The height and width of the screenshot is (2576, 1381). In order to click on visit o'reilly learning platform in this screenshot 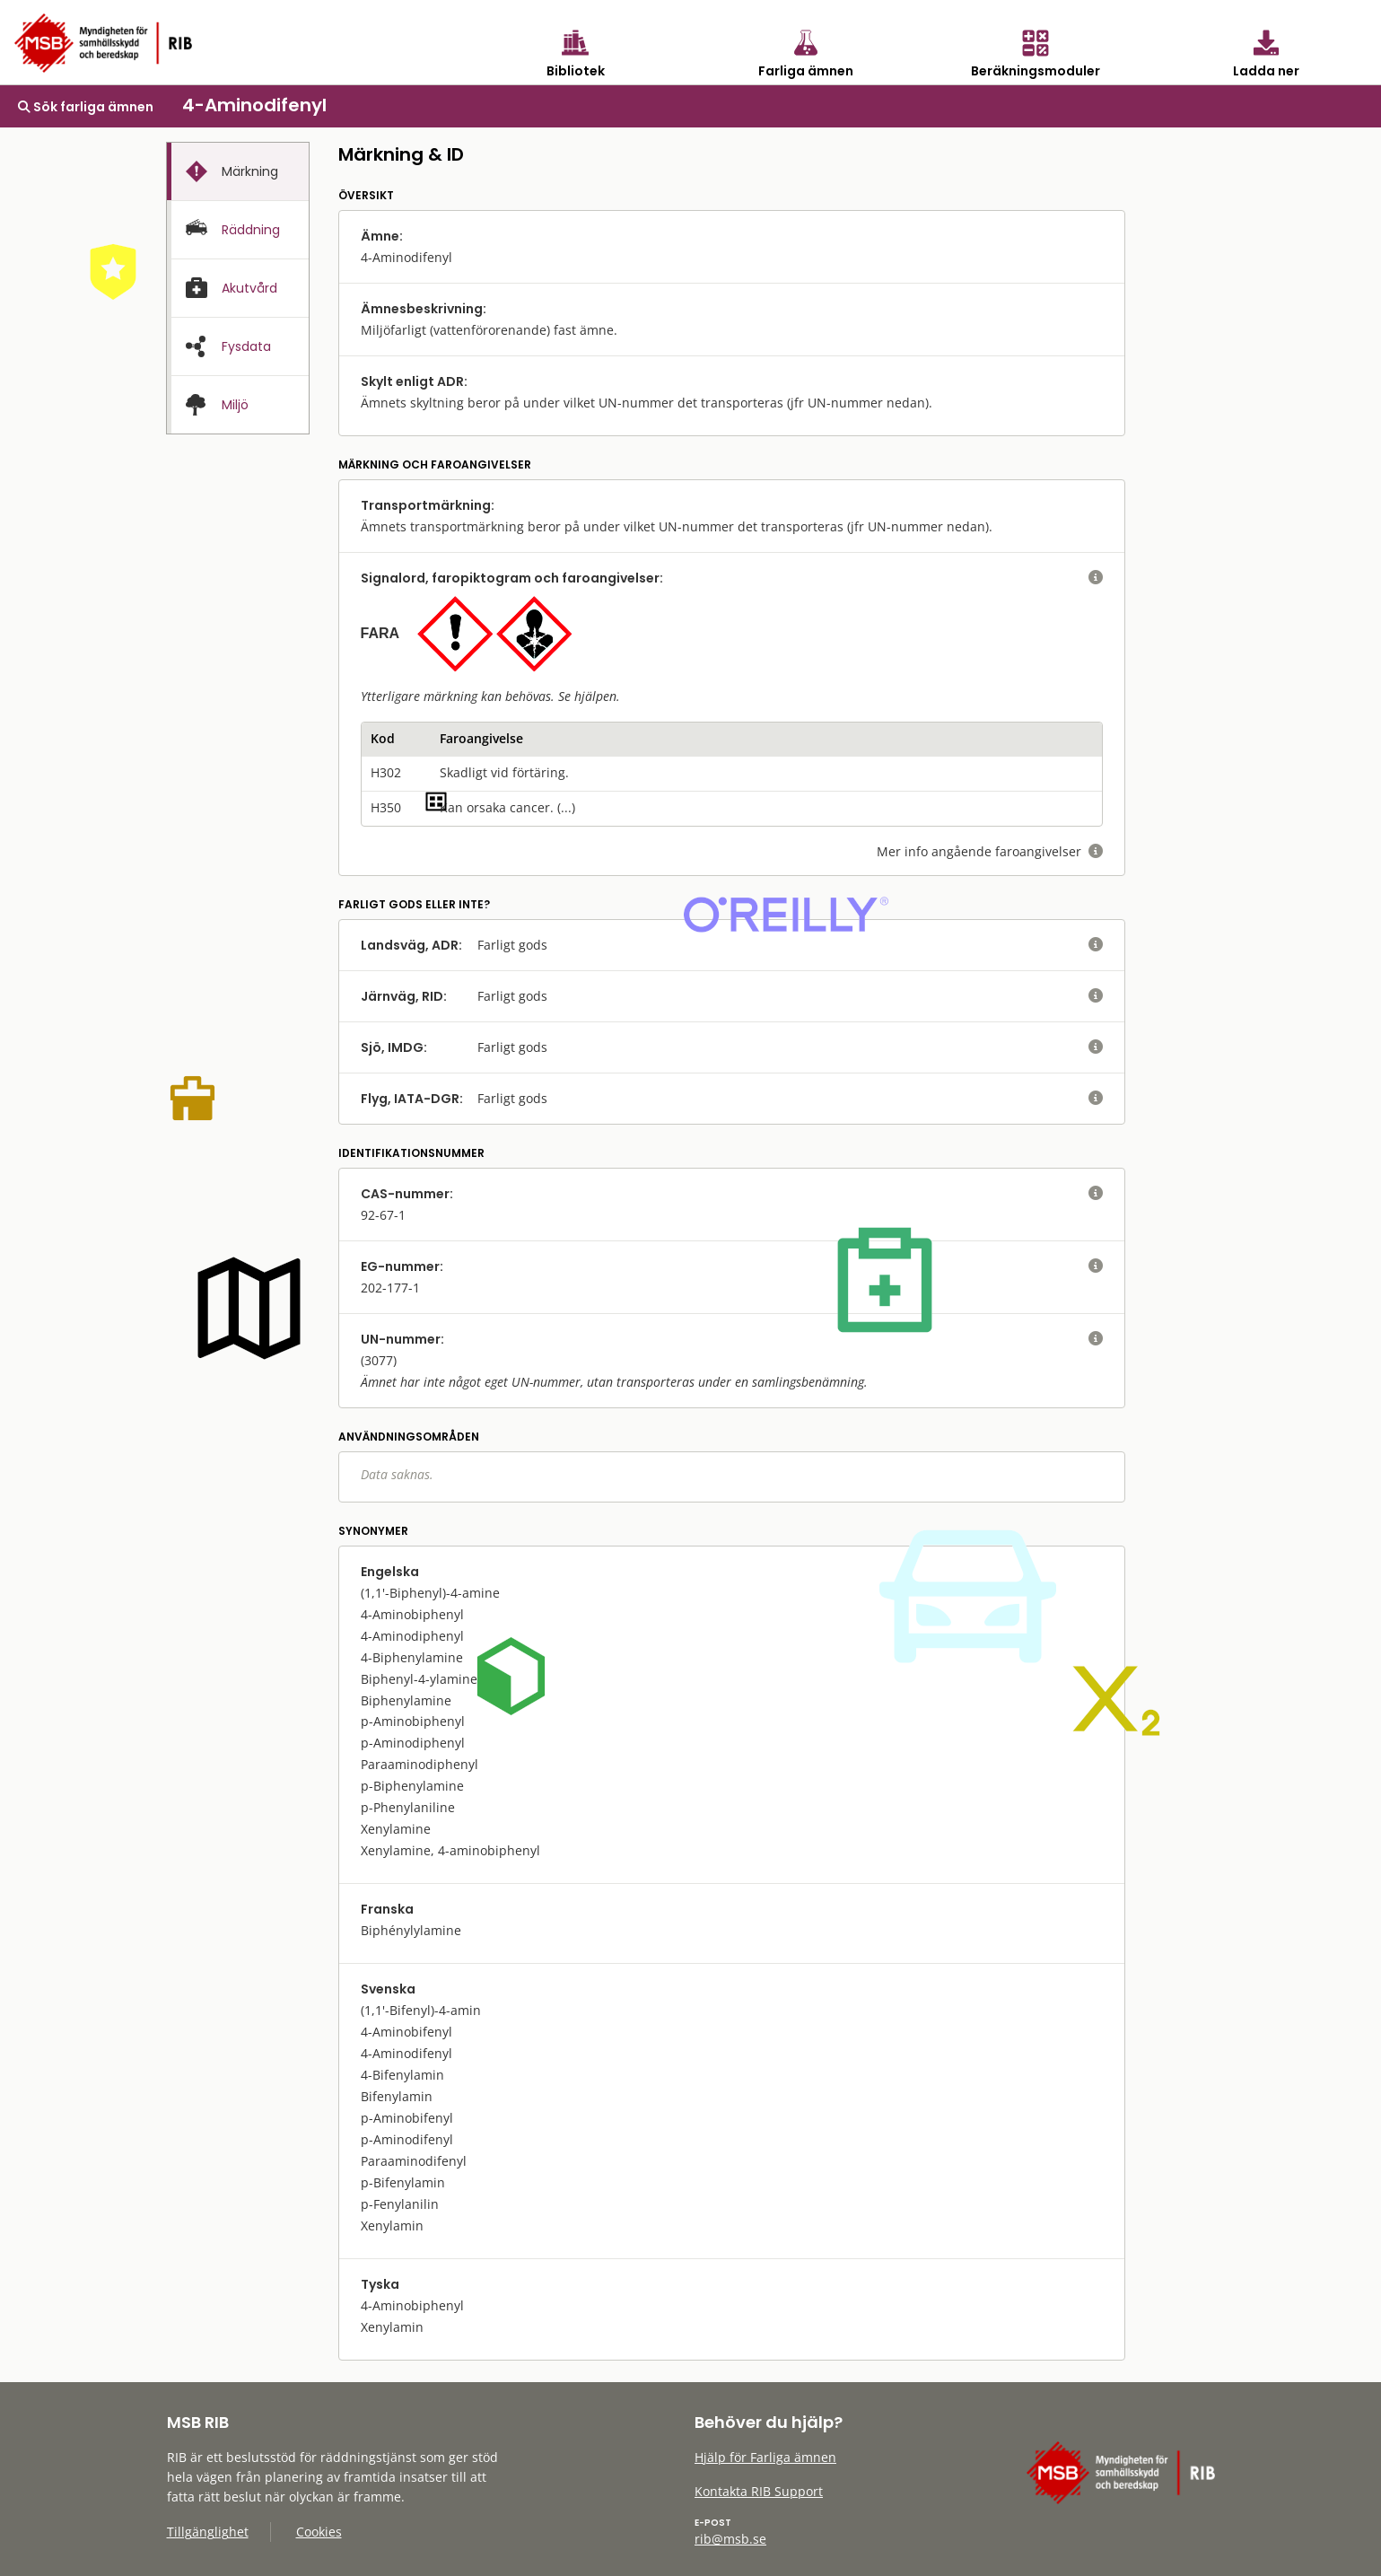, I will do `click(786, 915)`.